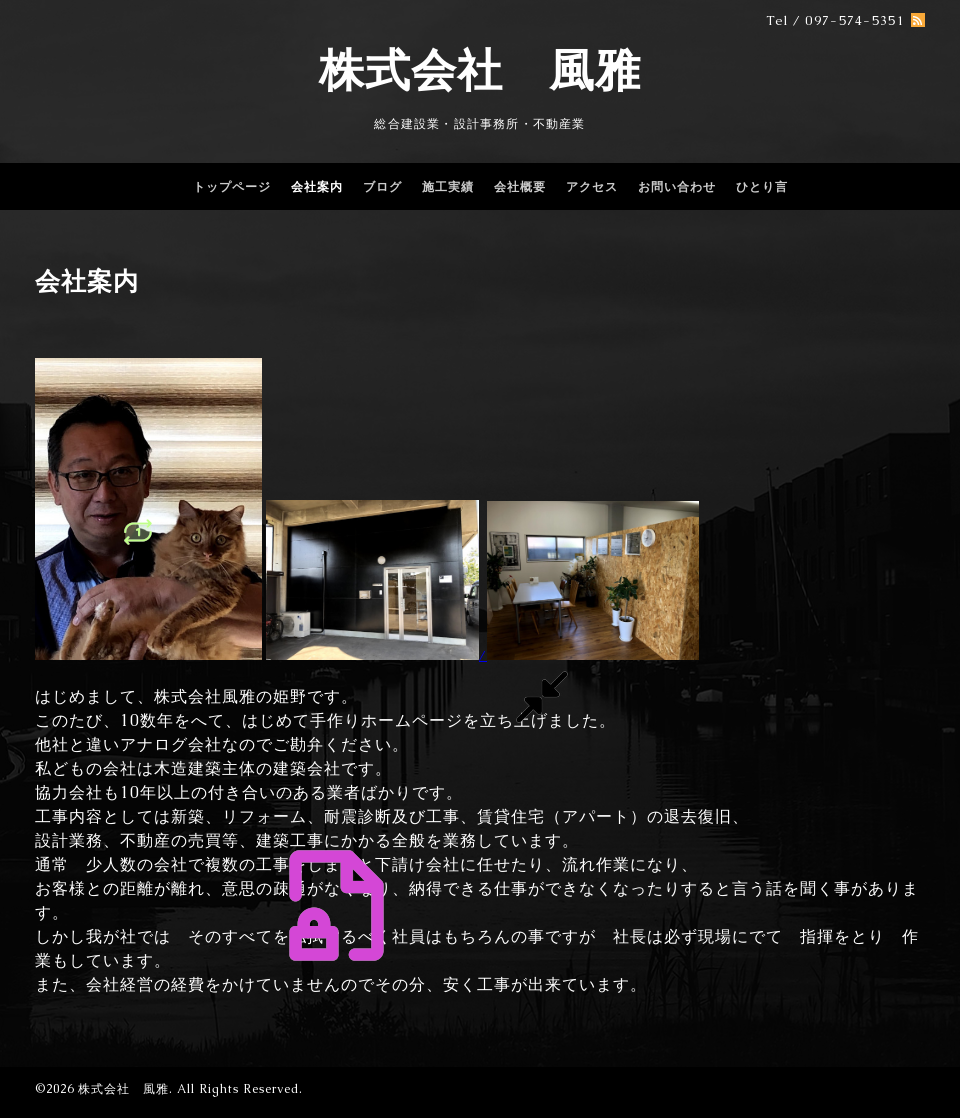 The width and height of the screenshot is (960, 1118). Describe the element at coordinates (542, 697) in the screenshot. I see `exit fullscreen mode` at that location.